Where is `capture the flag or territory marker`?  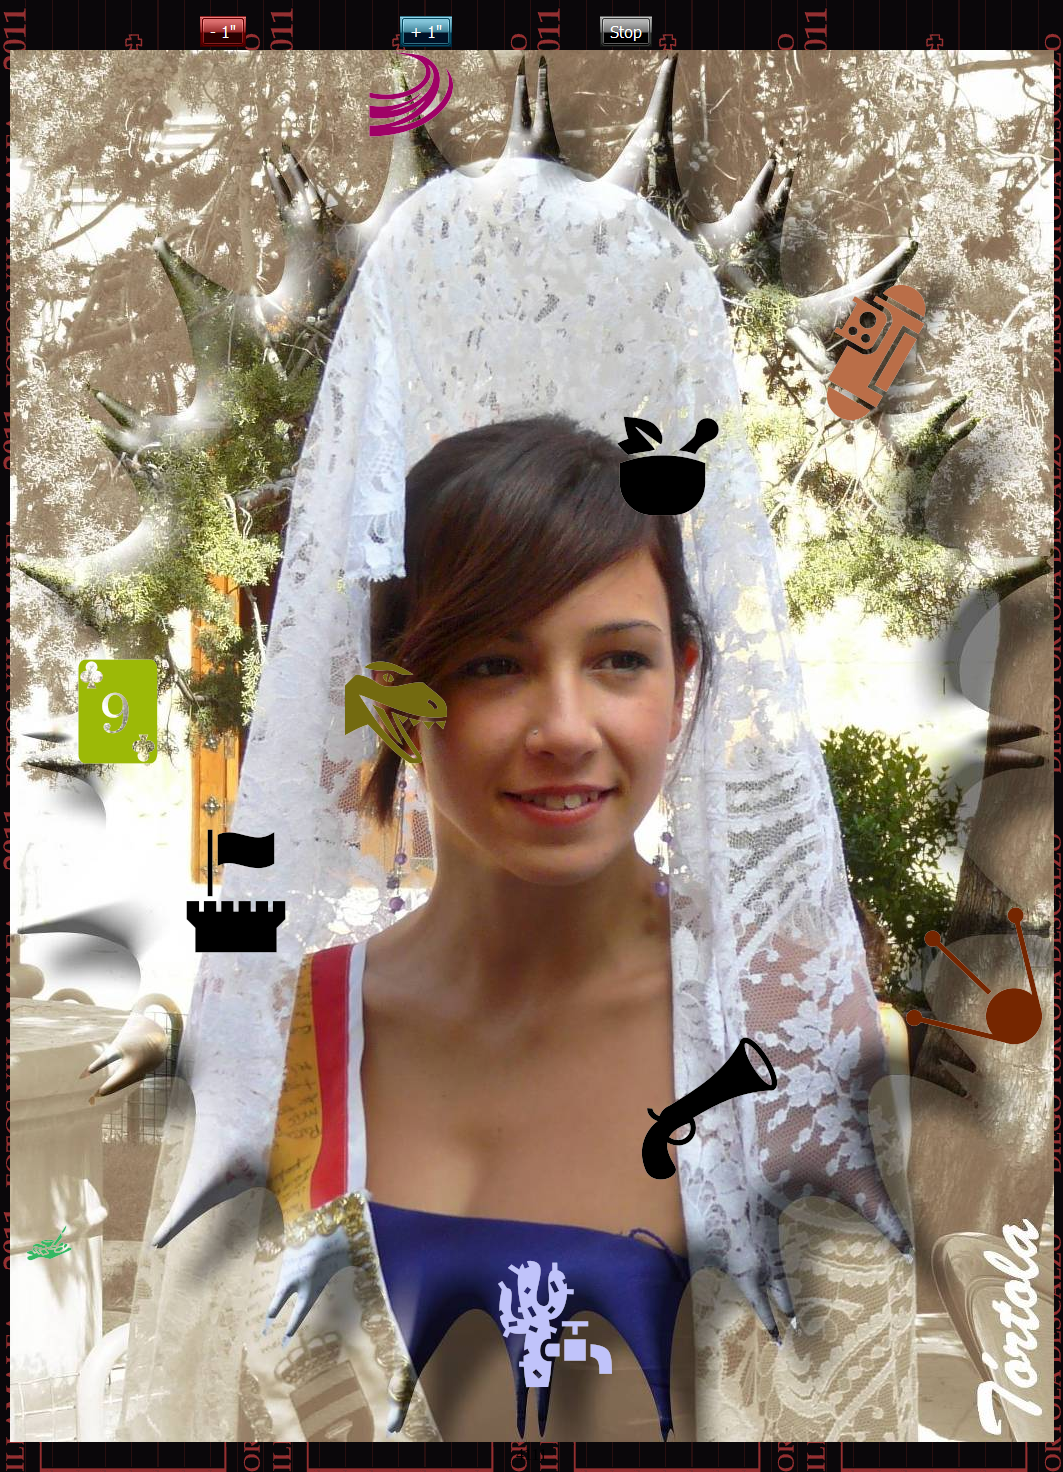 capture the flag or territory marker is located at coordinates (236, 890).